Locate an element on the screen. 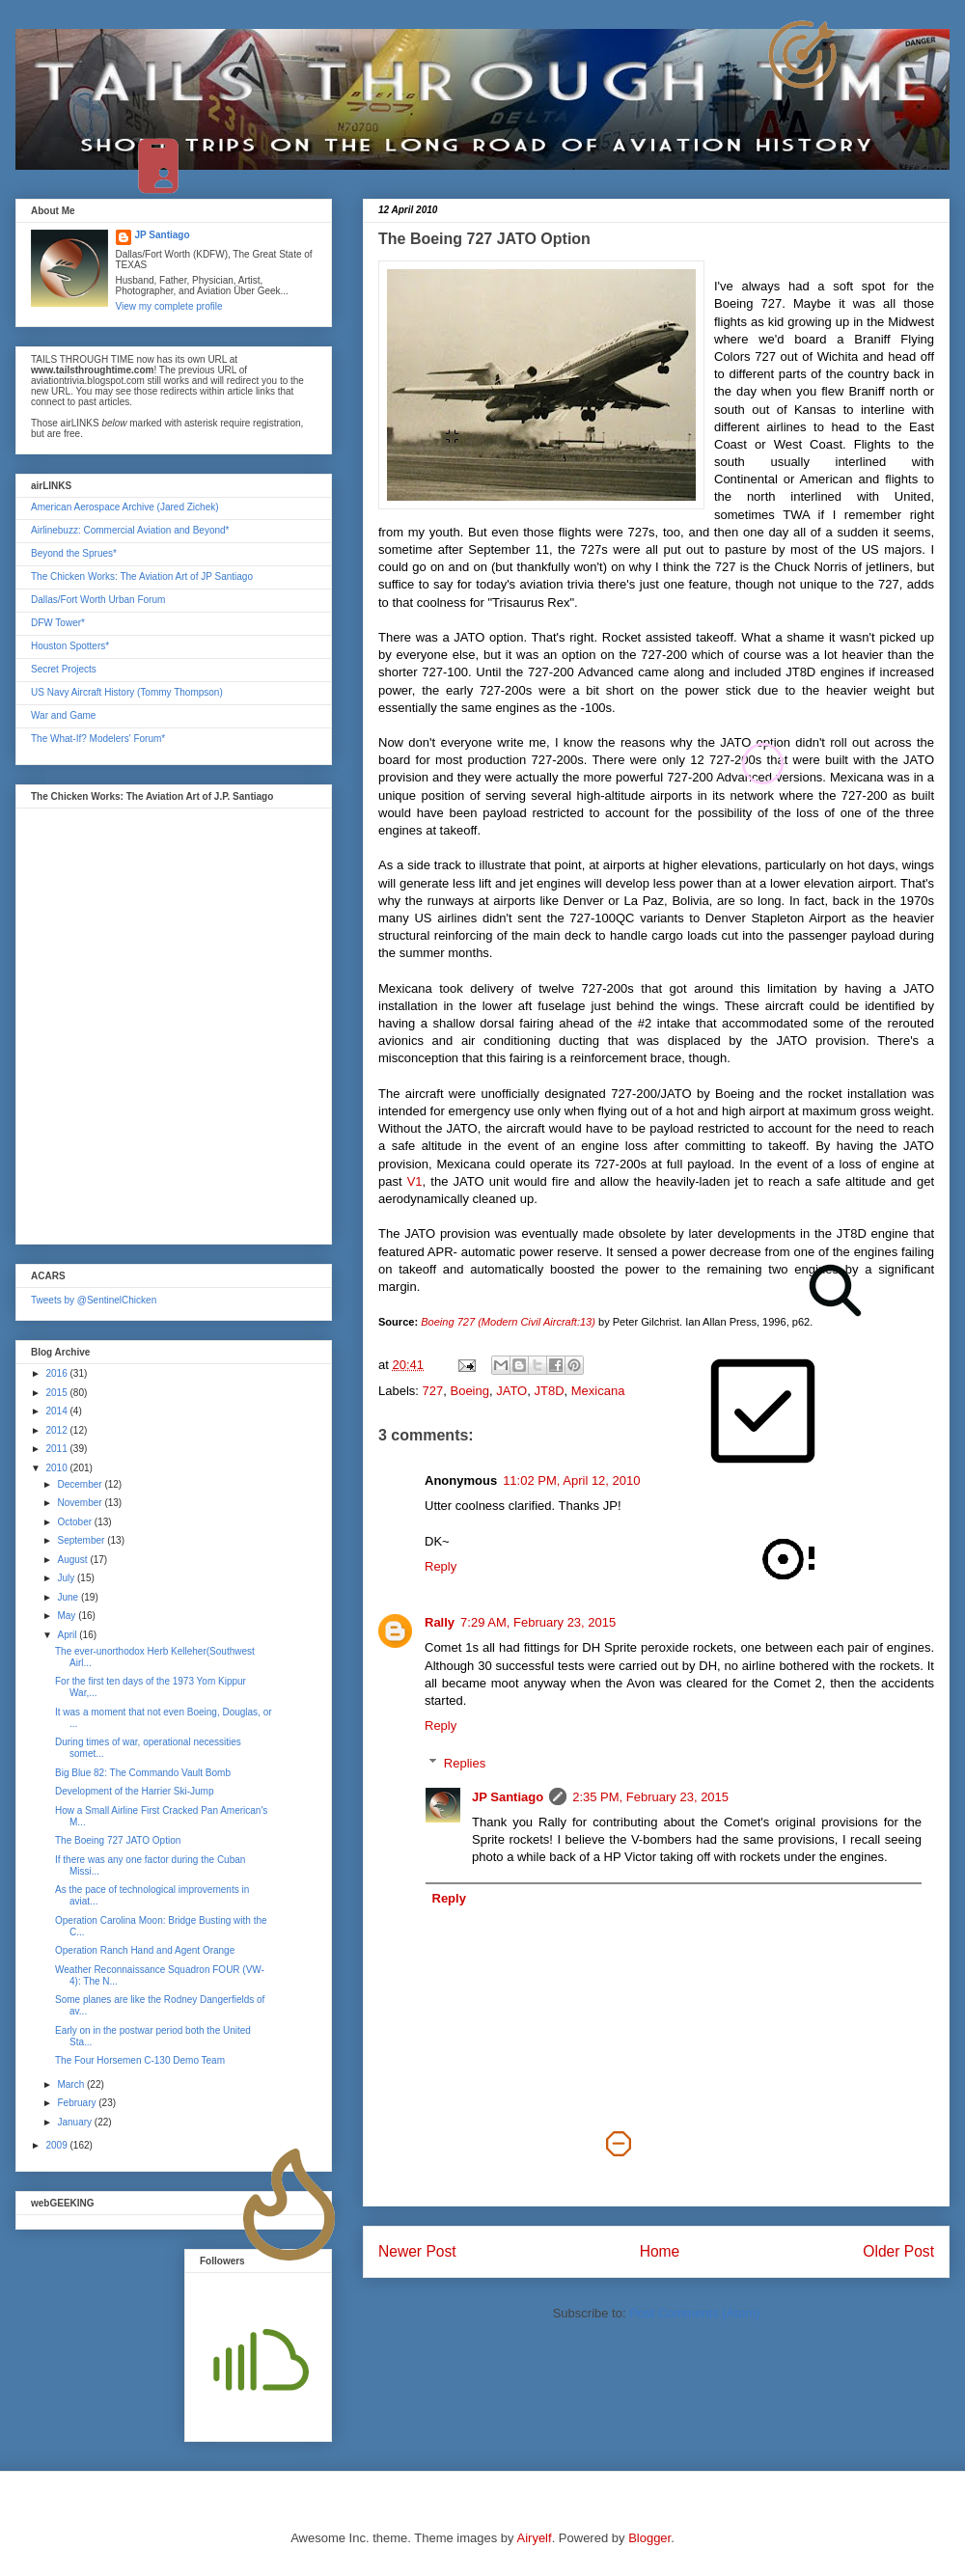  unselected radio button or checkbox option is located at coordinates (762, 763).